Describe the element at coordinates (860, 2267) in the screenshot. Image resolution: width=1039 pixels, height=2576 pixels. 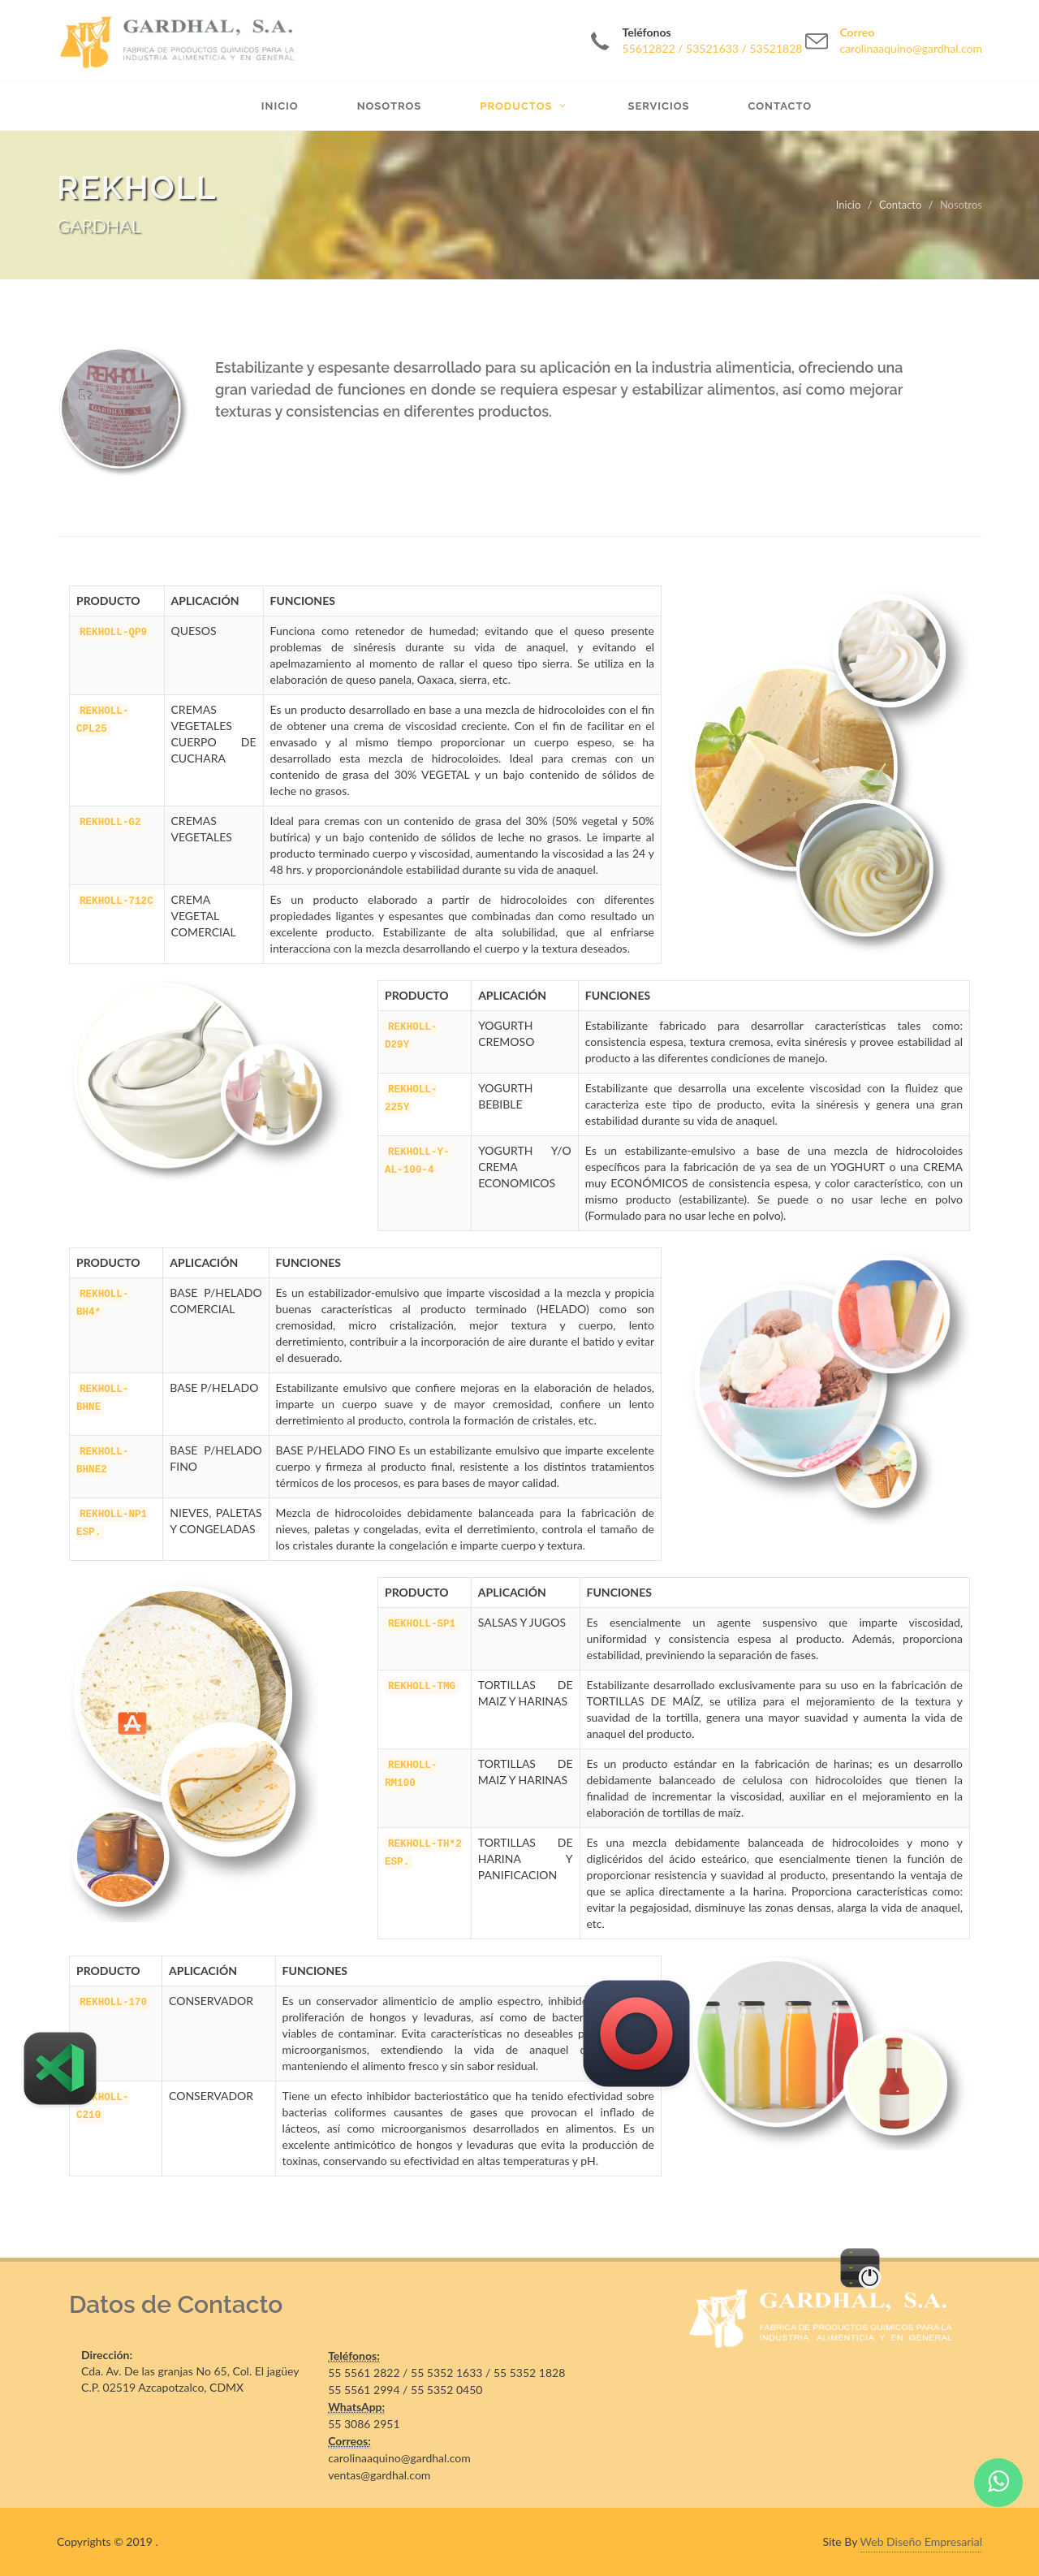
I see `configure network server boot preferences` at that location.